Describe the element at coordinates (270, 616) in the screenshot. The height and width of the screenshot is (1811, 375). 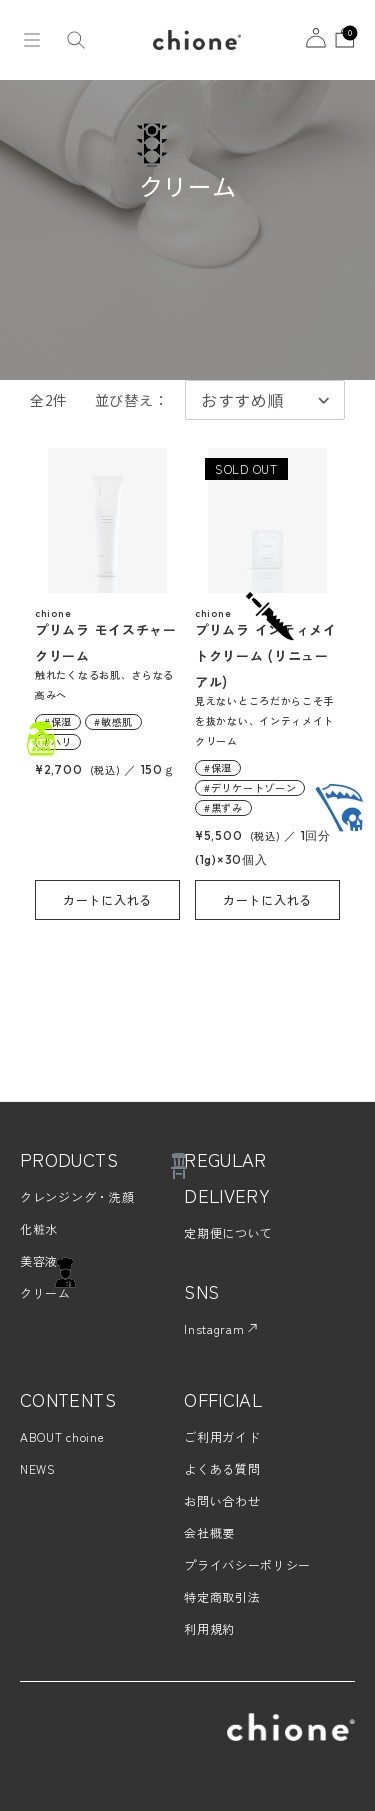
I see `equip a knife or melee weapon` at that location.